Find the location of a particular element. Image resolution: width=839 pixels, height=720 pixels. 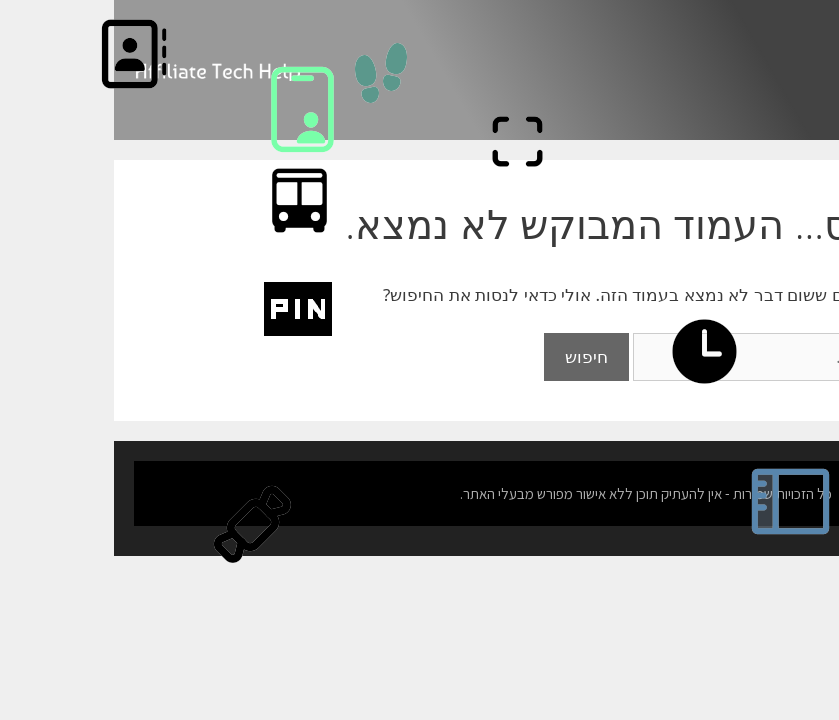

maximize window to full screen is located at coordinates (517, 141).